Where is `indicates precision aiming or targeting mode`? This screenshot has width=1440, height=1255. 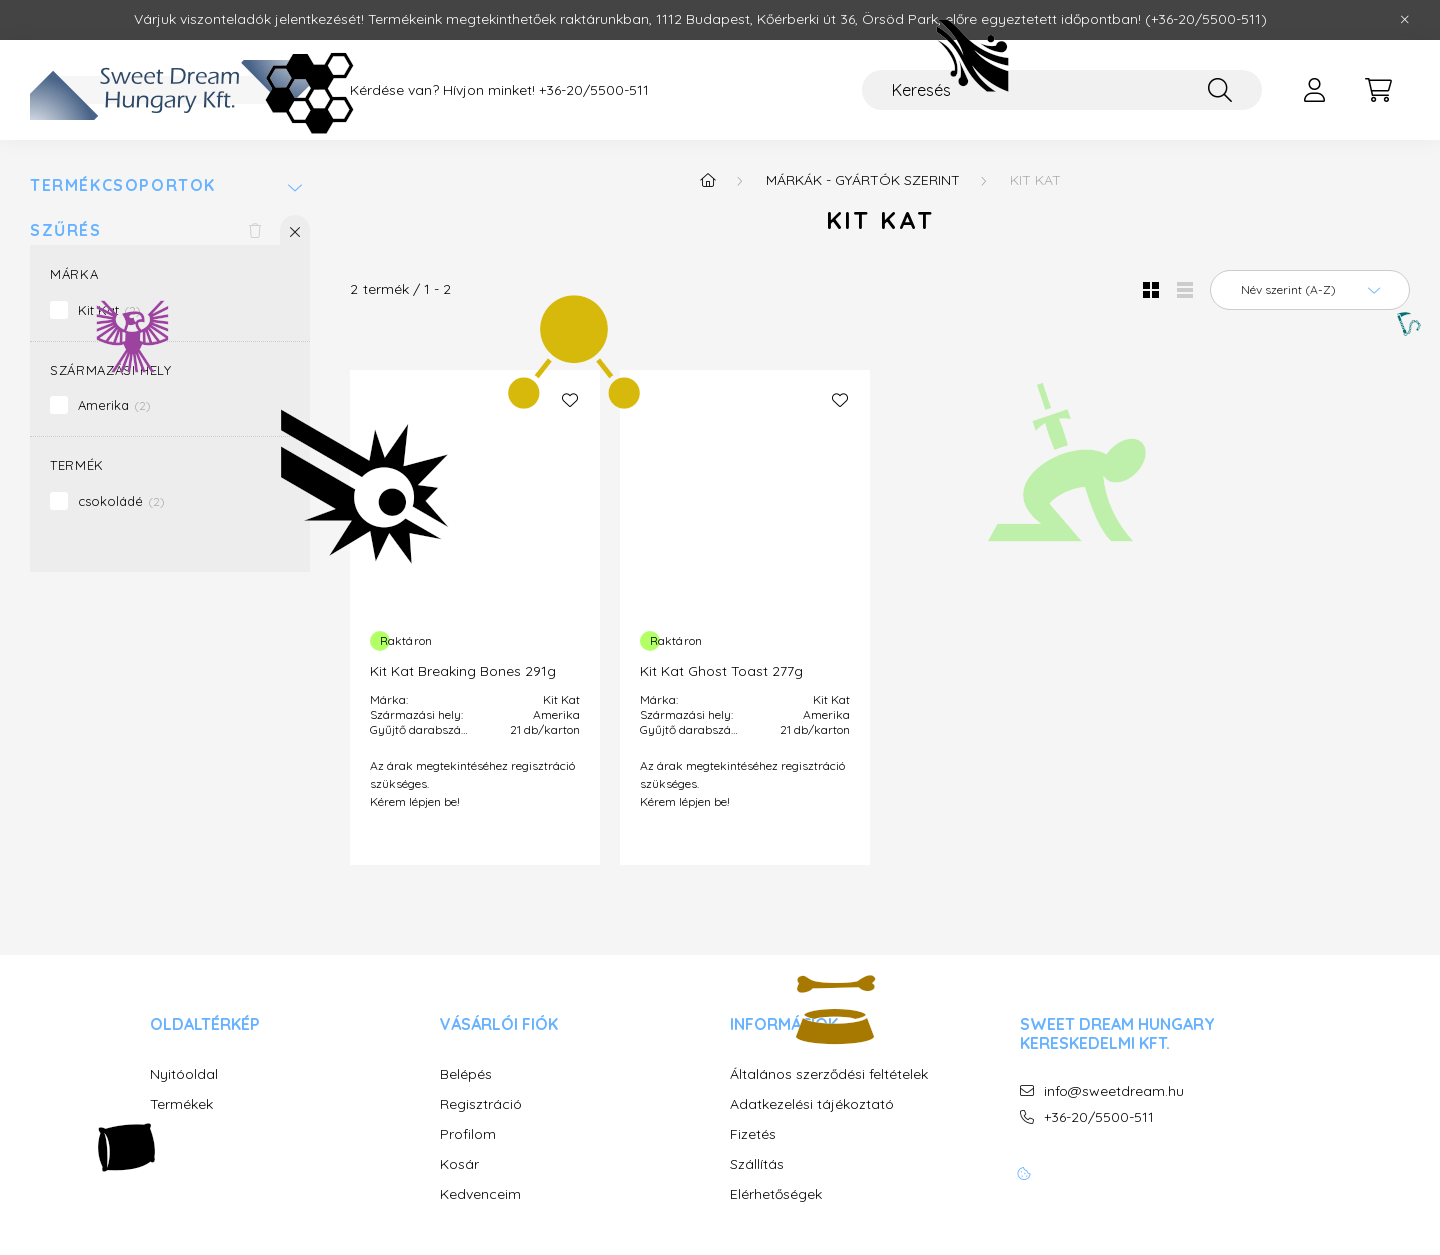 indicates precision aiming or targeting mode is located at coordinates (364, 481).